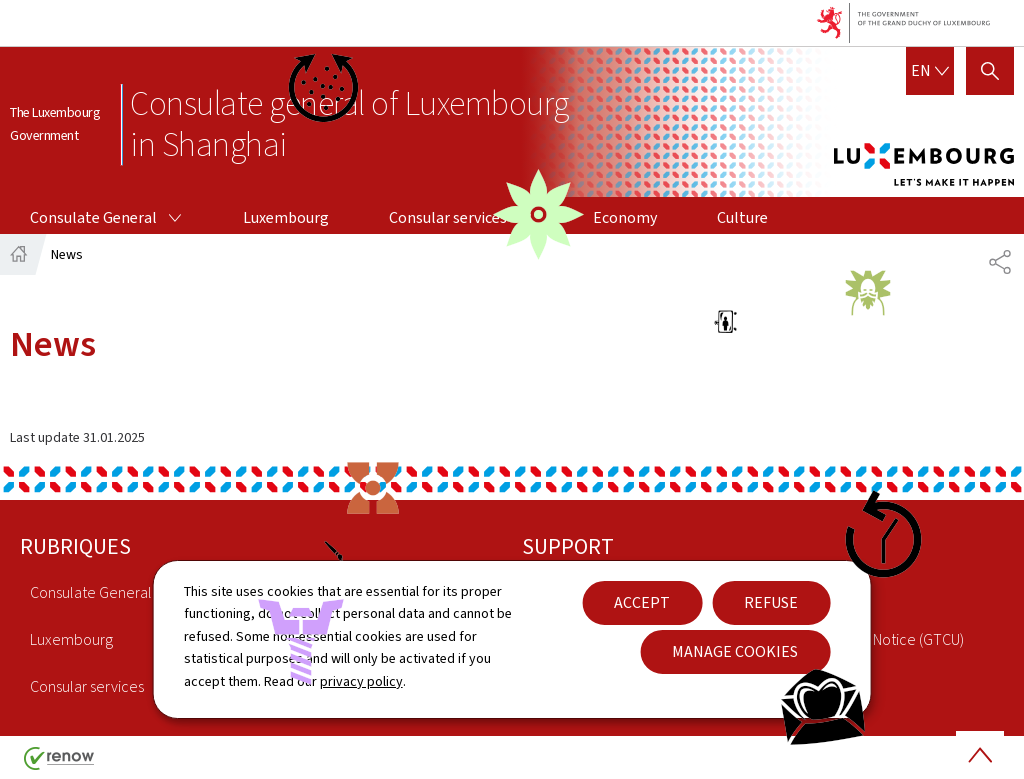 This screenshot has height=779, width=1024. What do you see at coordinates (823, 707) in the screenshot?
I see `compose or send a love letter` at bounding box center [823, 707].